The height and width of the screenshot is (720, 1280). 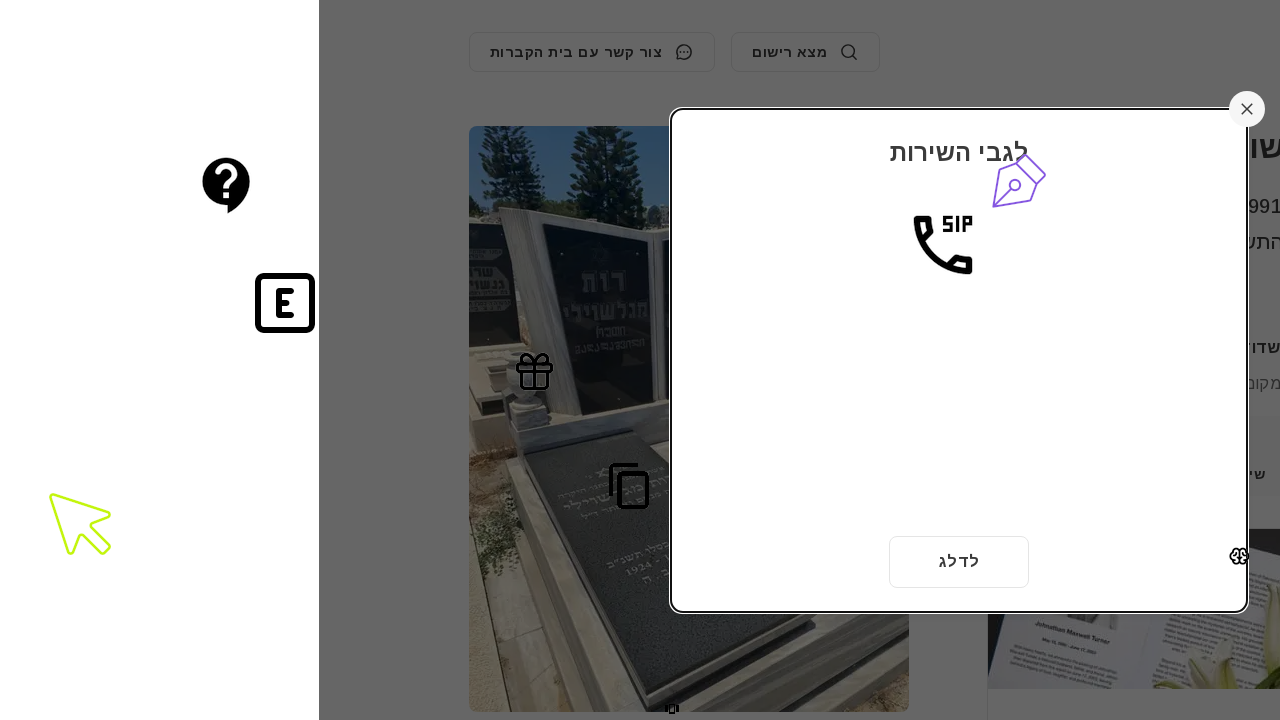 What do you see at coordinates (943, 245) in the screenshot?
I see `make a SIP (internet protocol) phone call` at bounding box center [943, 245].